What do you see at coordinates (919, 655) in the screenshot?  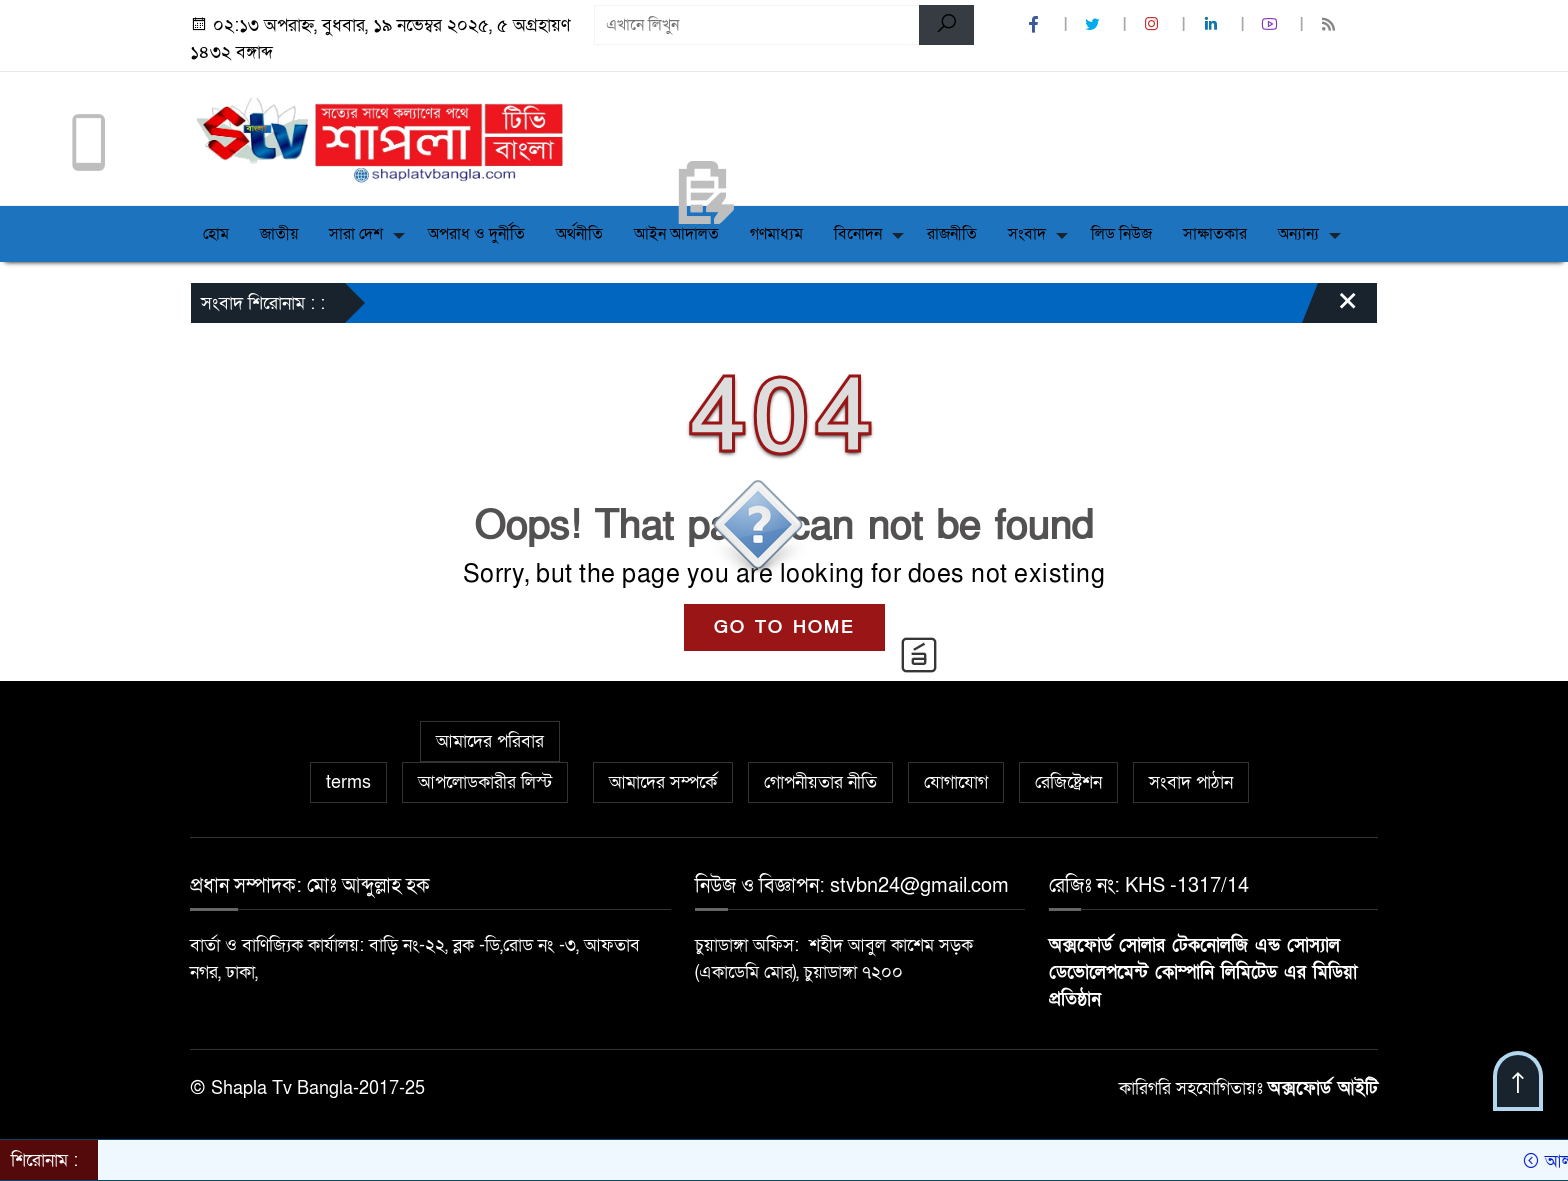 I see `open character map to insert special symbols` at bounding box center [919, 655].